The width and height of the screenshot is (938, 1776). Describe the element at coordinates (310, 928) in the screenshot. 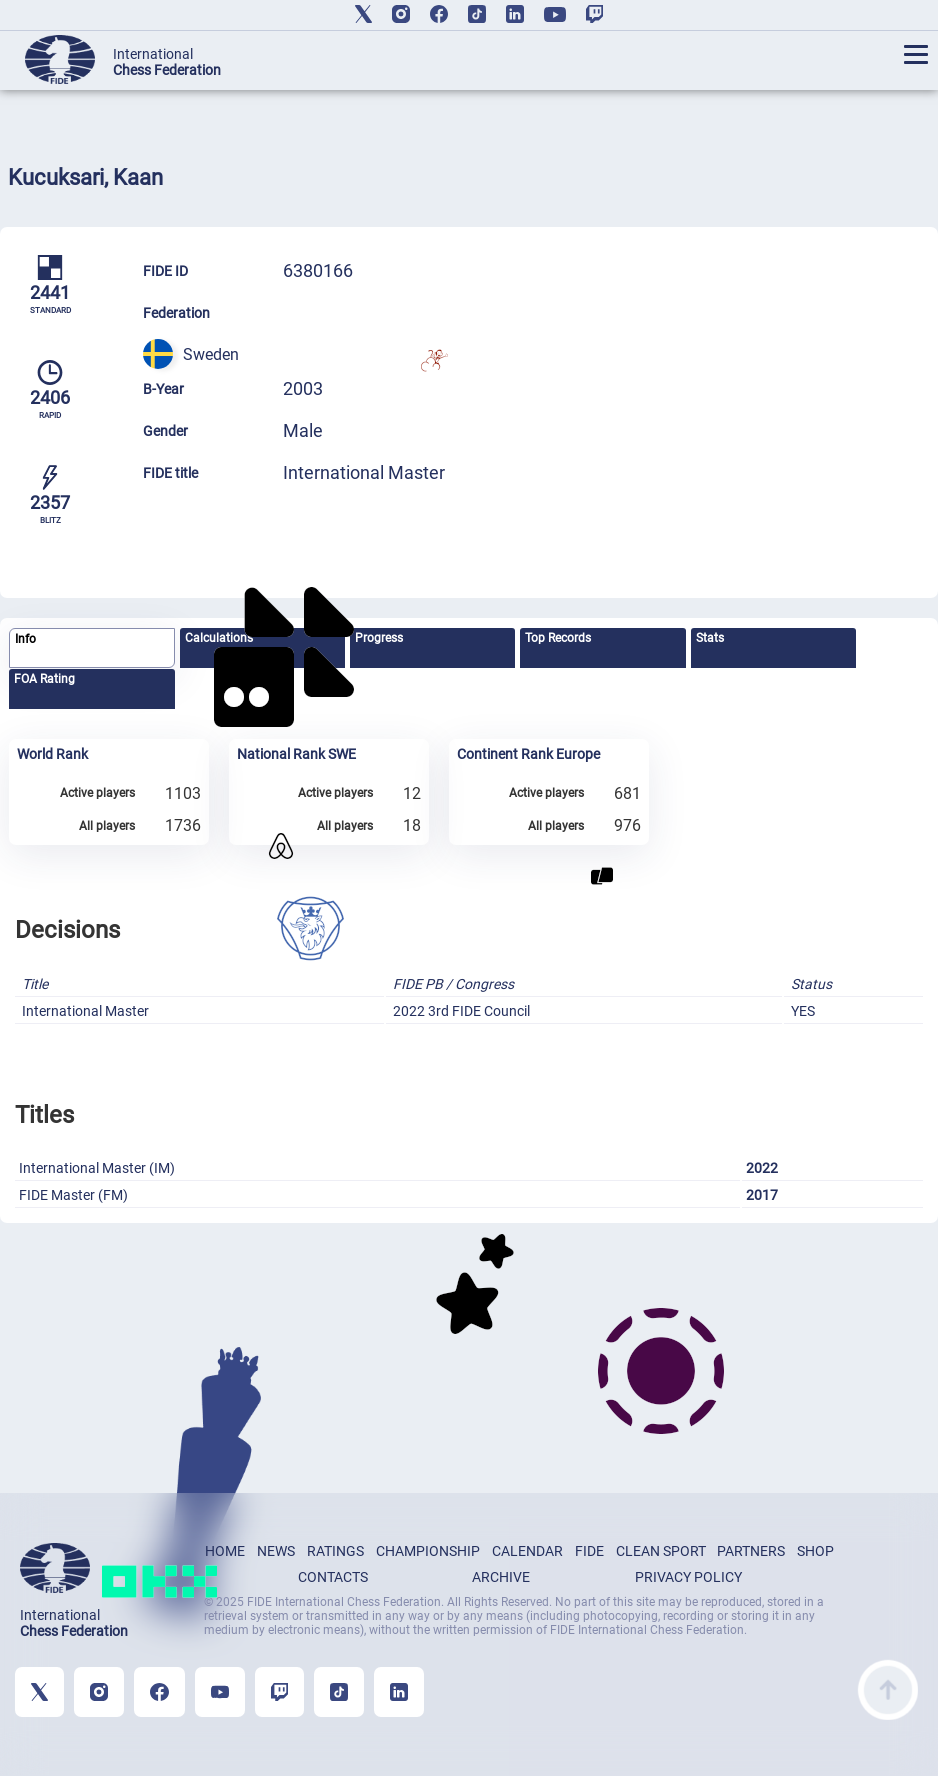

I see `scania brand logo` at that location.